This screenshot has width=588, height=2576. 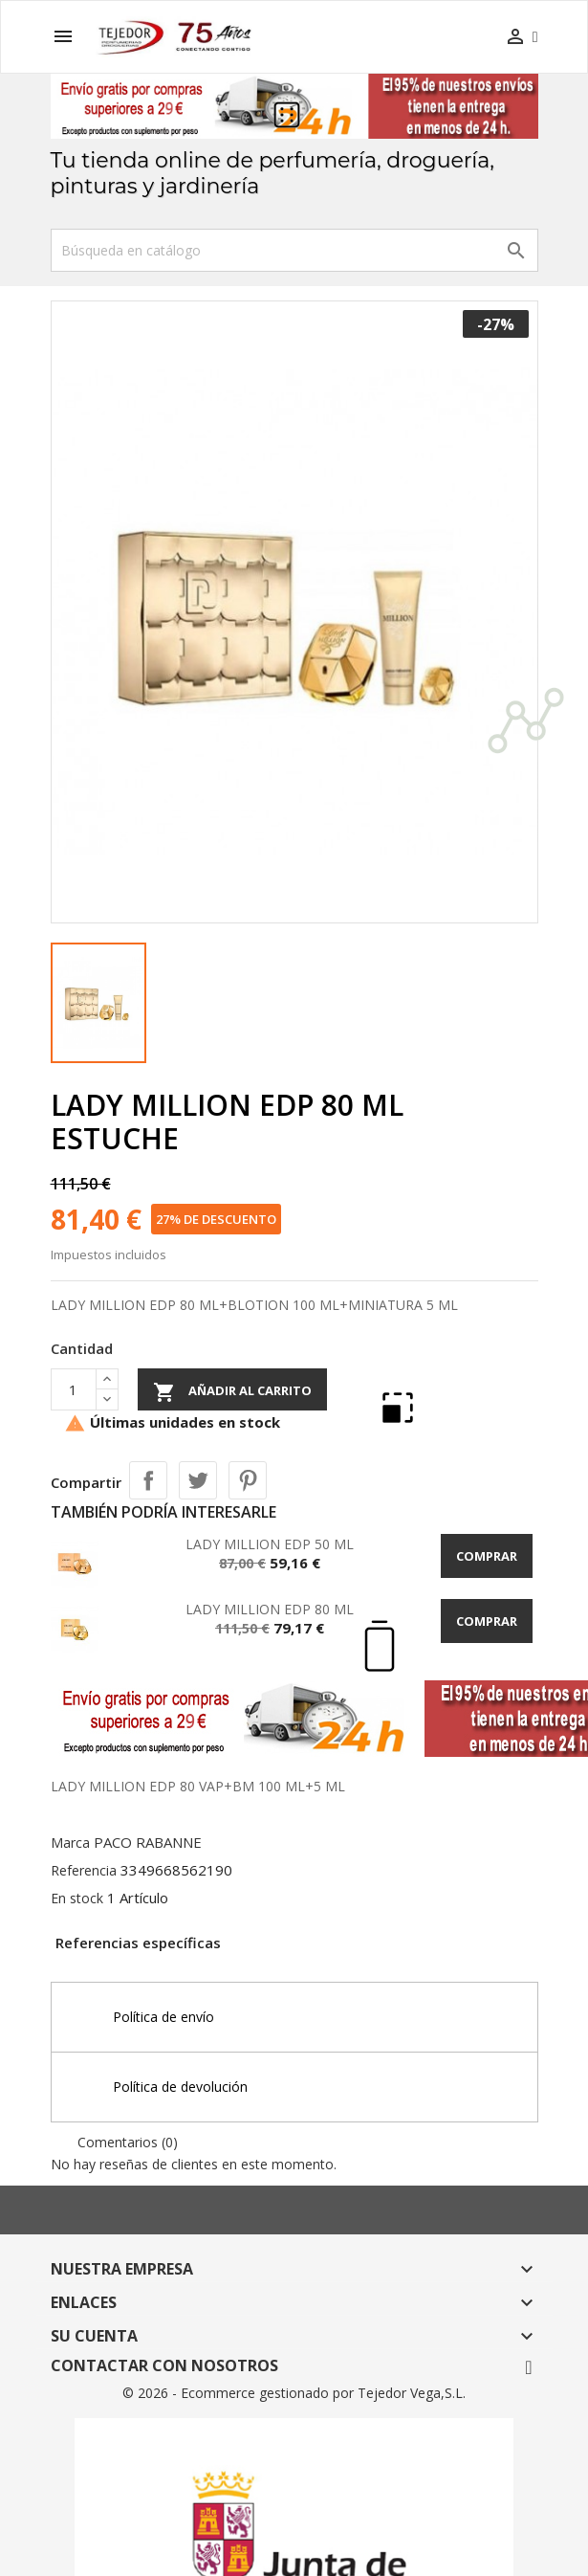 I want to click on resize an element or window, so click(x=398, y=1408).